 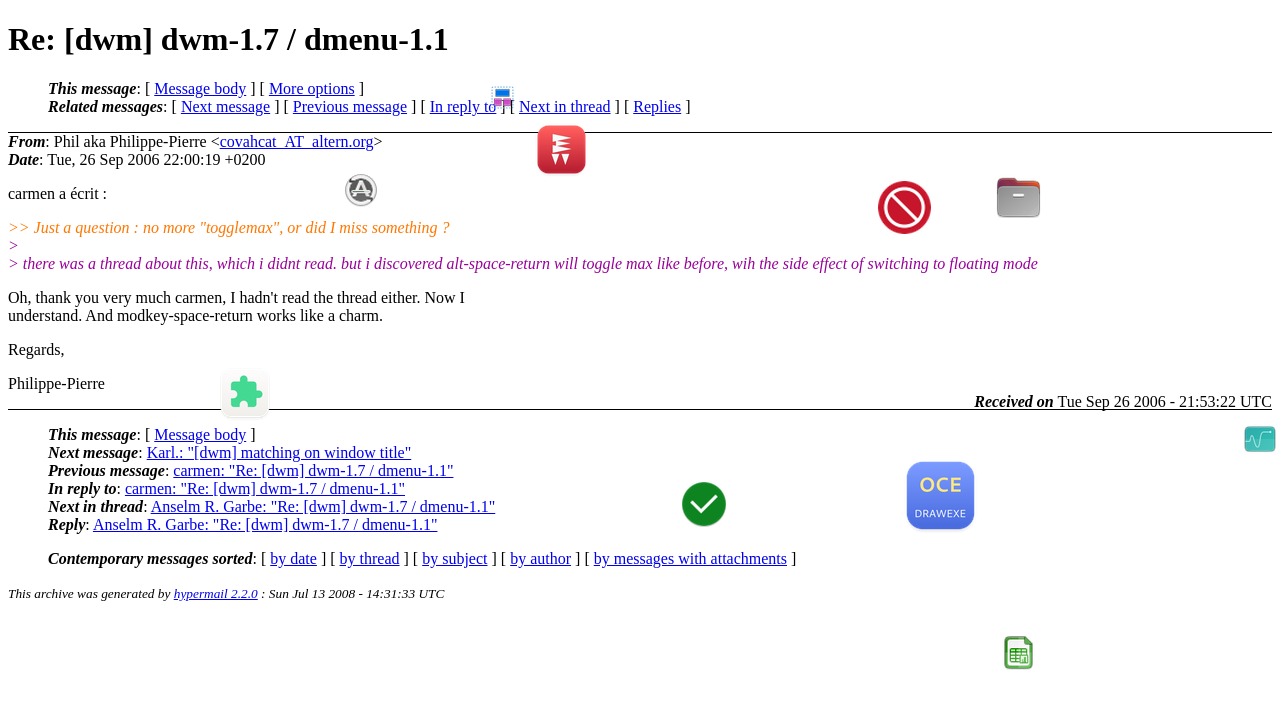 What do you see at coordinates (361, 190) in the screenshot?
I see `check for available software updates` at bounding box center [361, 190].